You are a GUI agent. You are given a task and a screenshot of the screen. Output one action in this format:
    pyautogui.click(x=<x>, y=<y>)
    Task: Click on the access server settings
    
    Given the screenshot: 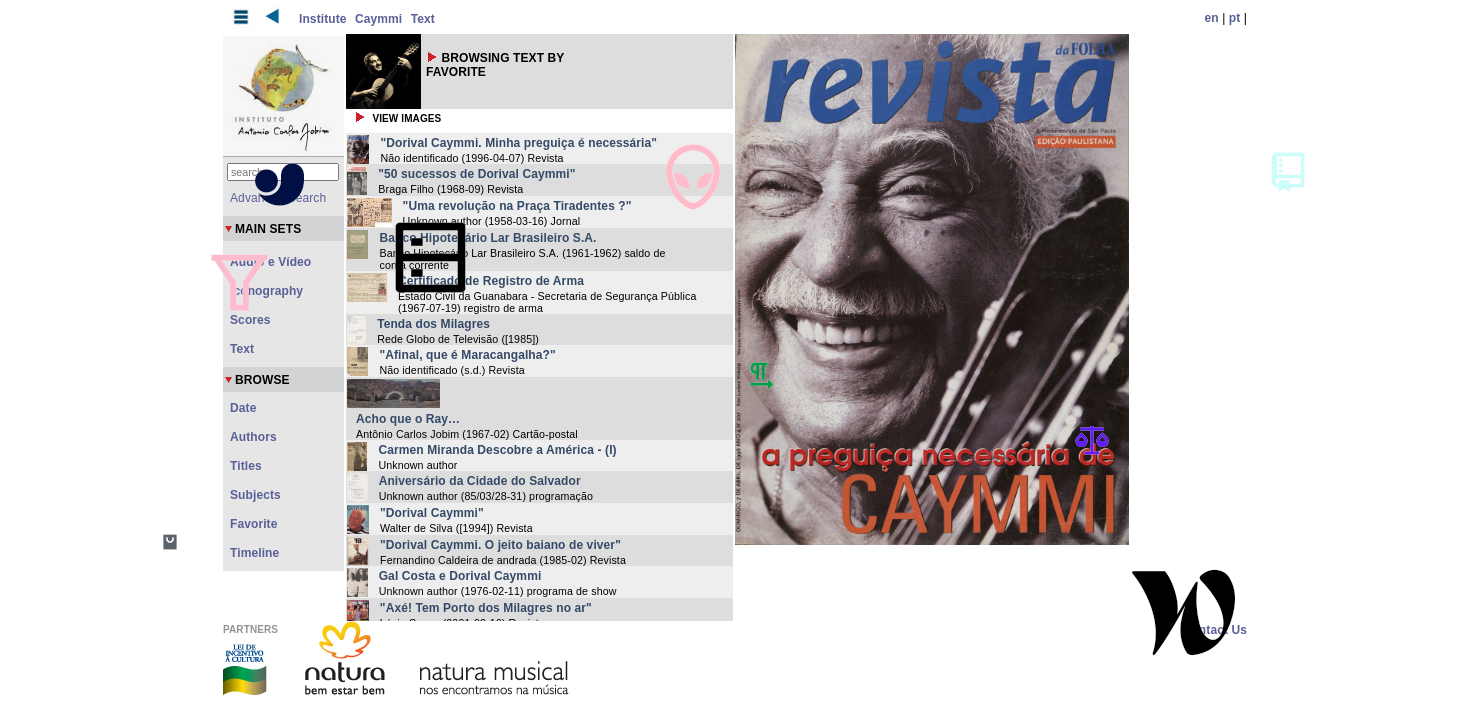 What is the action you would take?
    pyautogui.click(x=430, y=257)
    